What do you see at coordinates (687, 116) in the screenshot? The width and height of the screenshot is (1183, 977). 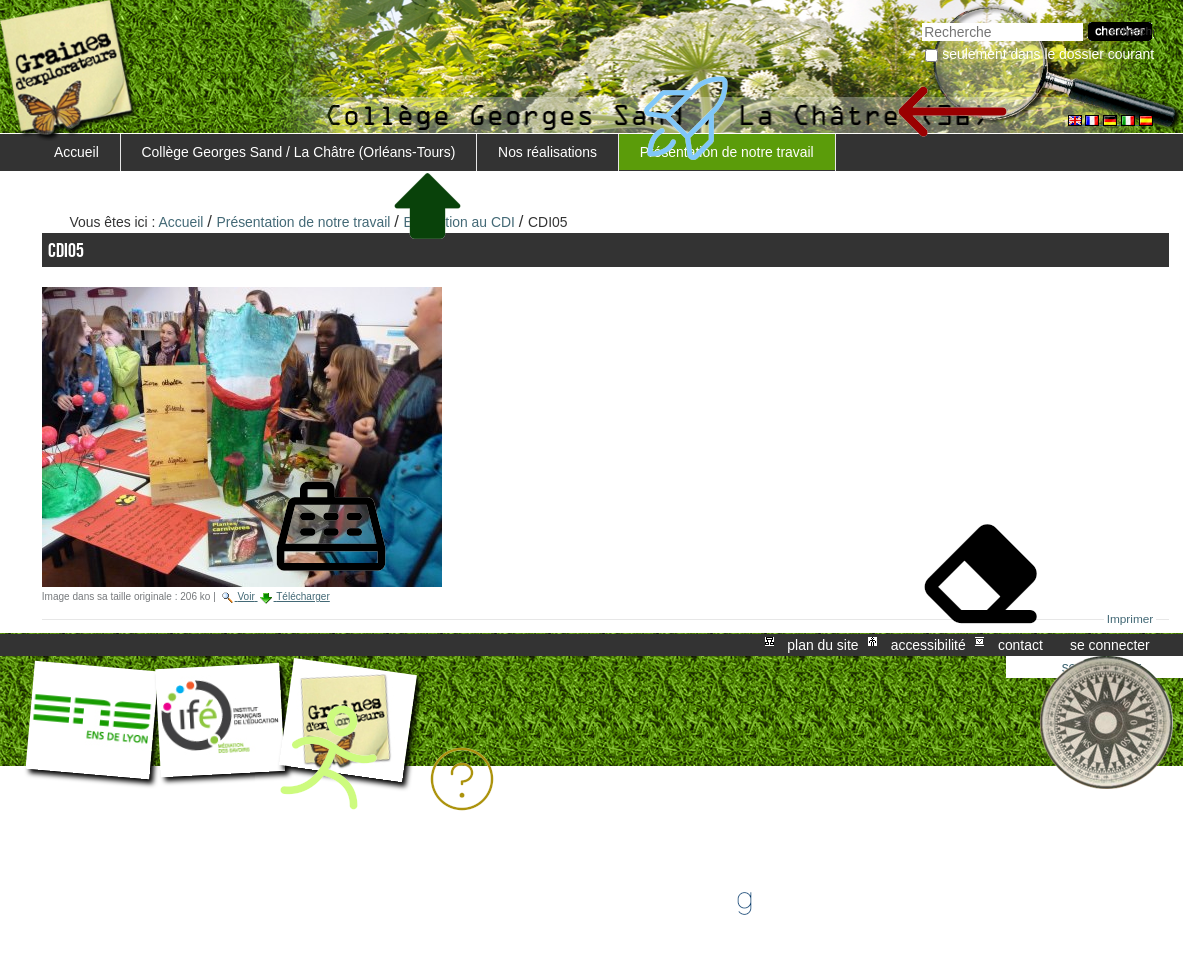 I see `launch or deploy a new project` at bounding box center [687, 116].